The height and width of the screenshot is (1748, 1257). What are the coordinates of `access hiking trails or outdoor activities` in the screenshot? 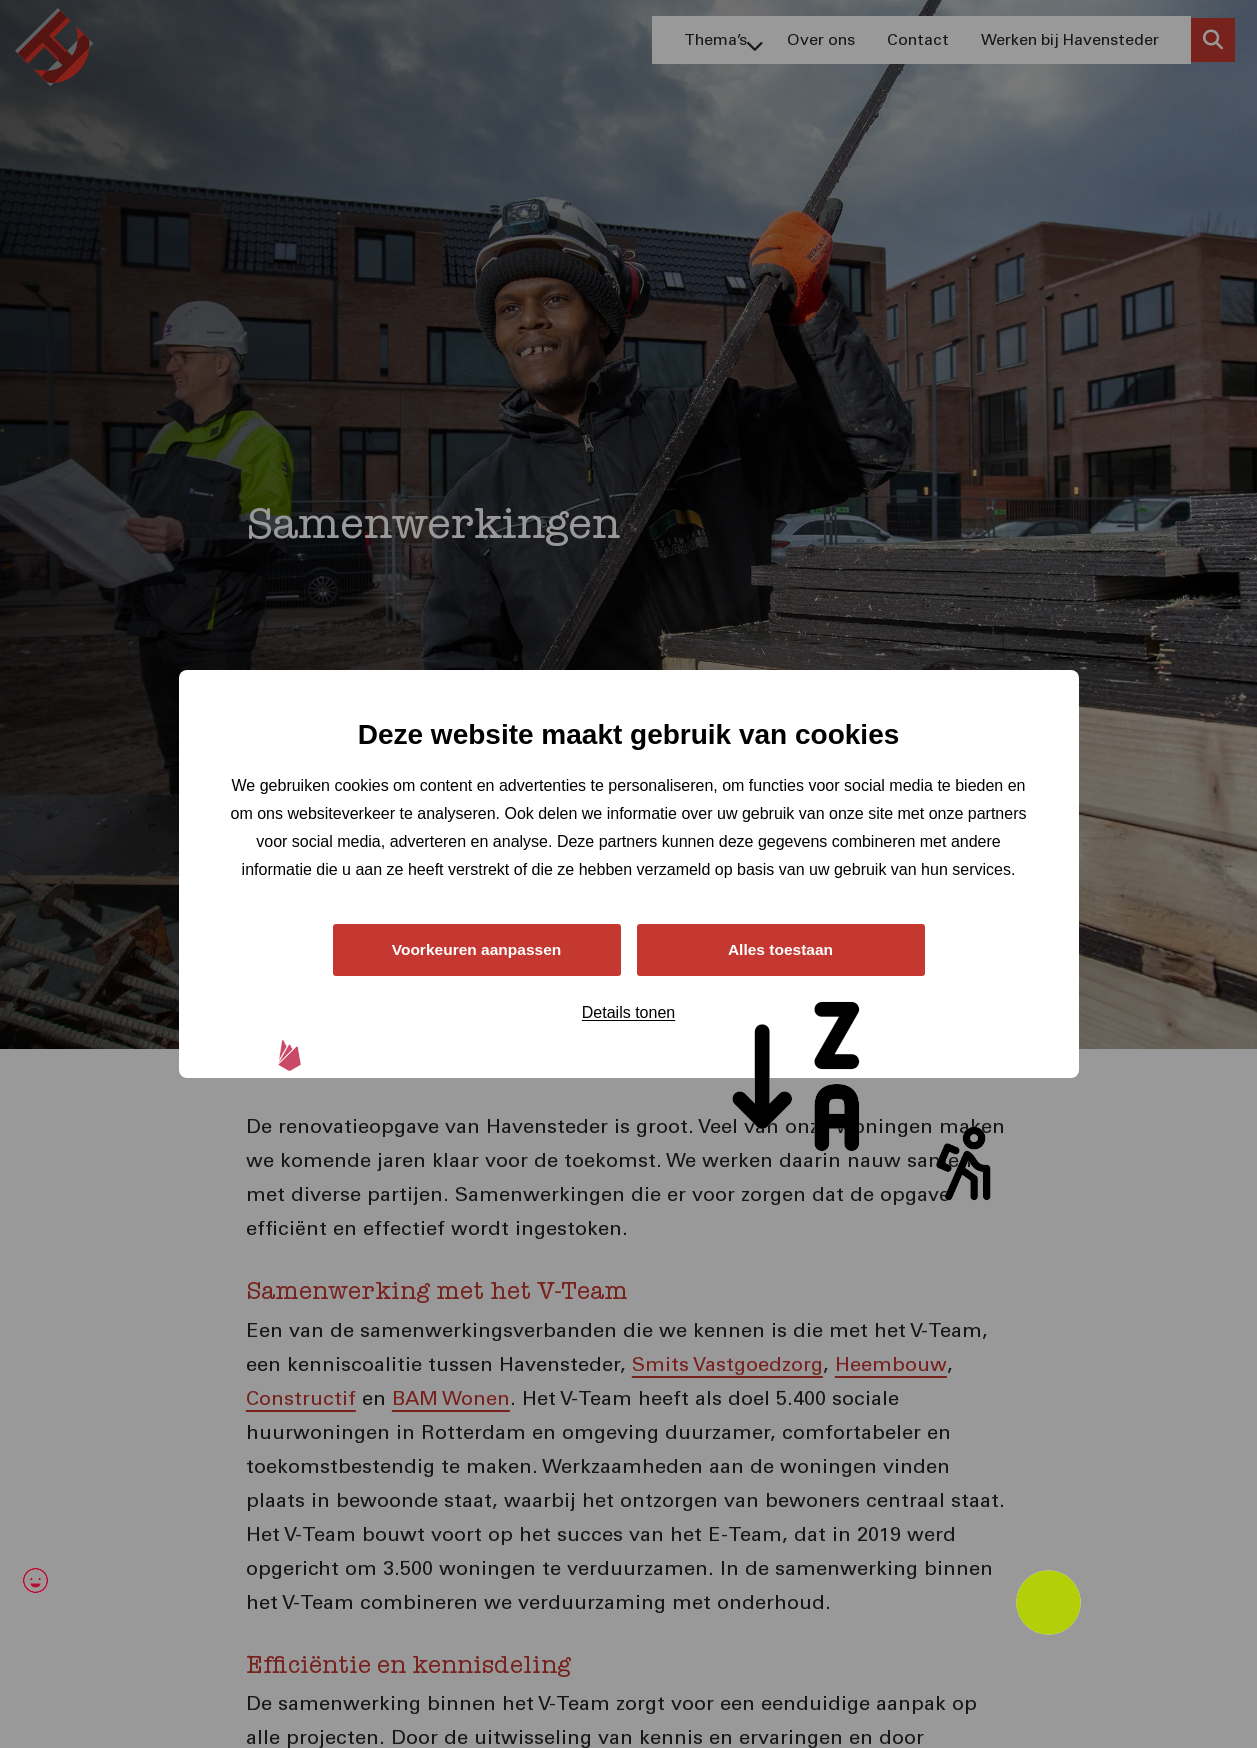 It's located at (966, 1163).